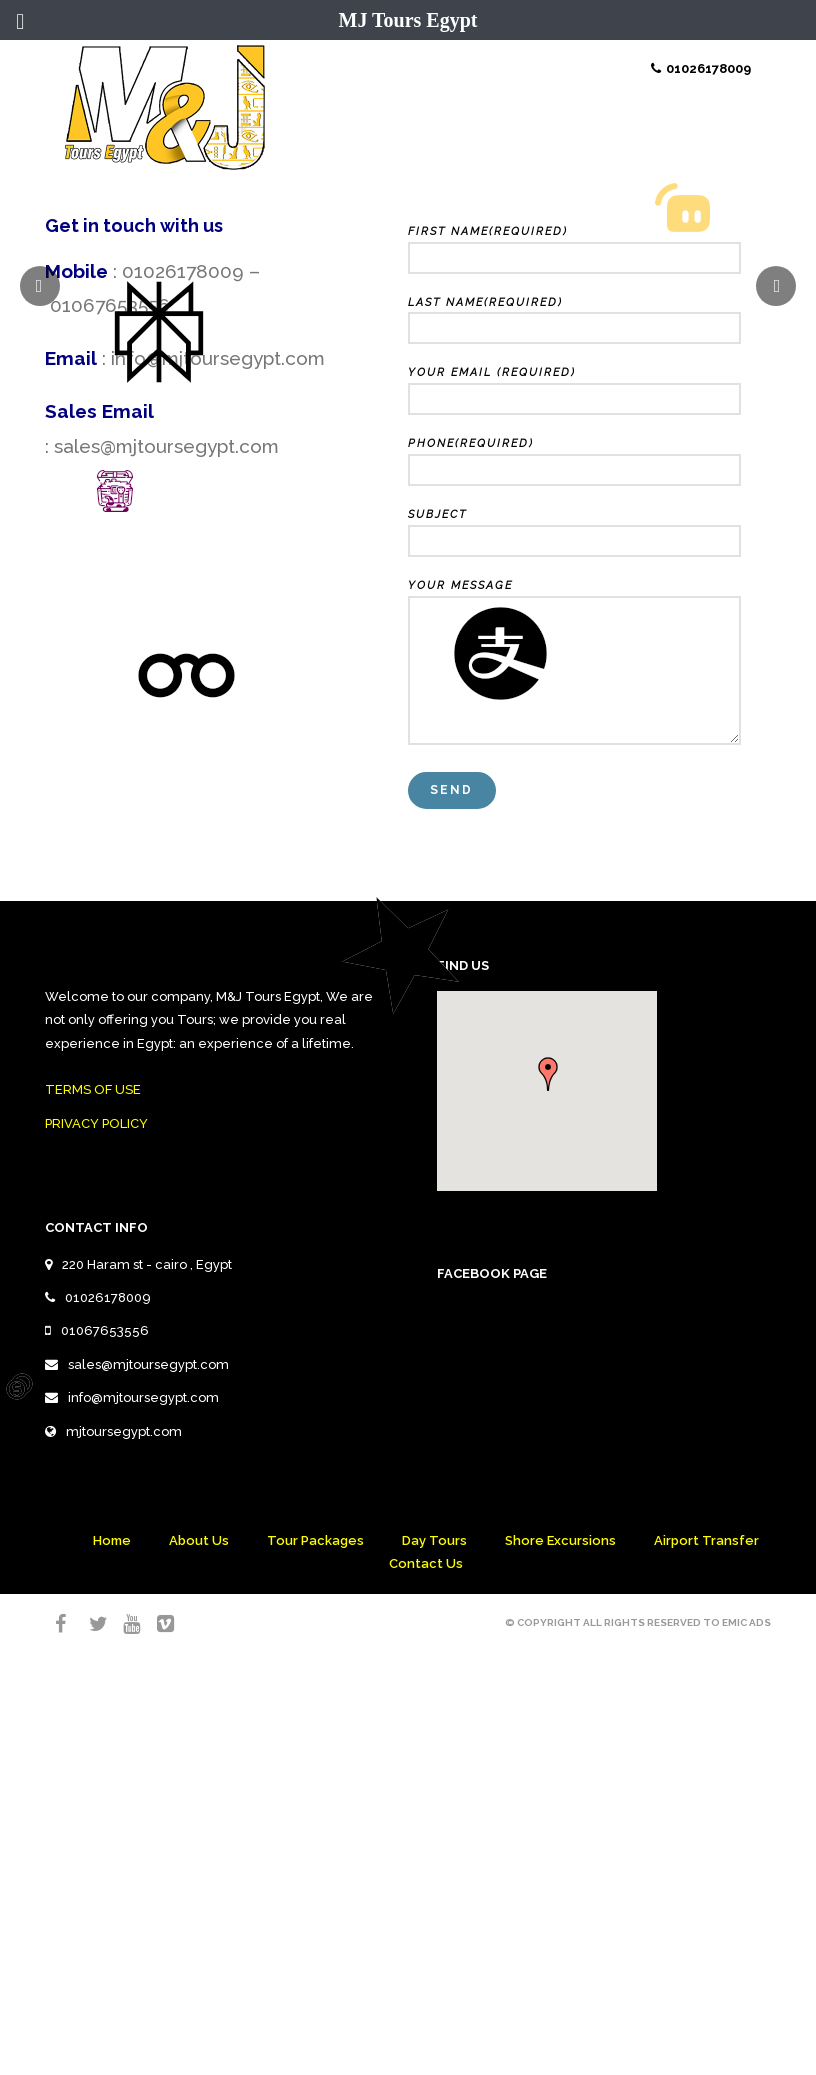 This screenshot has height=2075, width=816. Describe the element at coordinates (682, 207) in the screenshot. I see `open streamlabs streaming software` at that location.